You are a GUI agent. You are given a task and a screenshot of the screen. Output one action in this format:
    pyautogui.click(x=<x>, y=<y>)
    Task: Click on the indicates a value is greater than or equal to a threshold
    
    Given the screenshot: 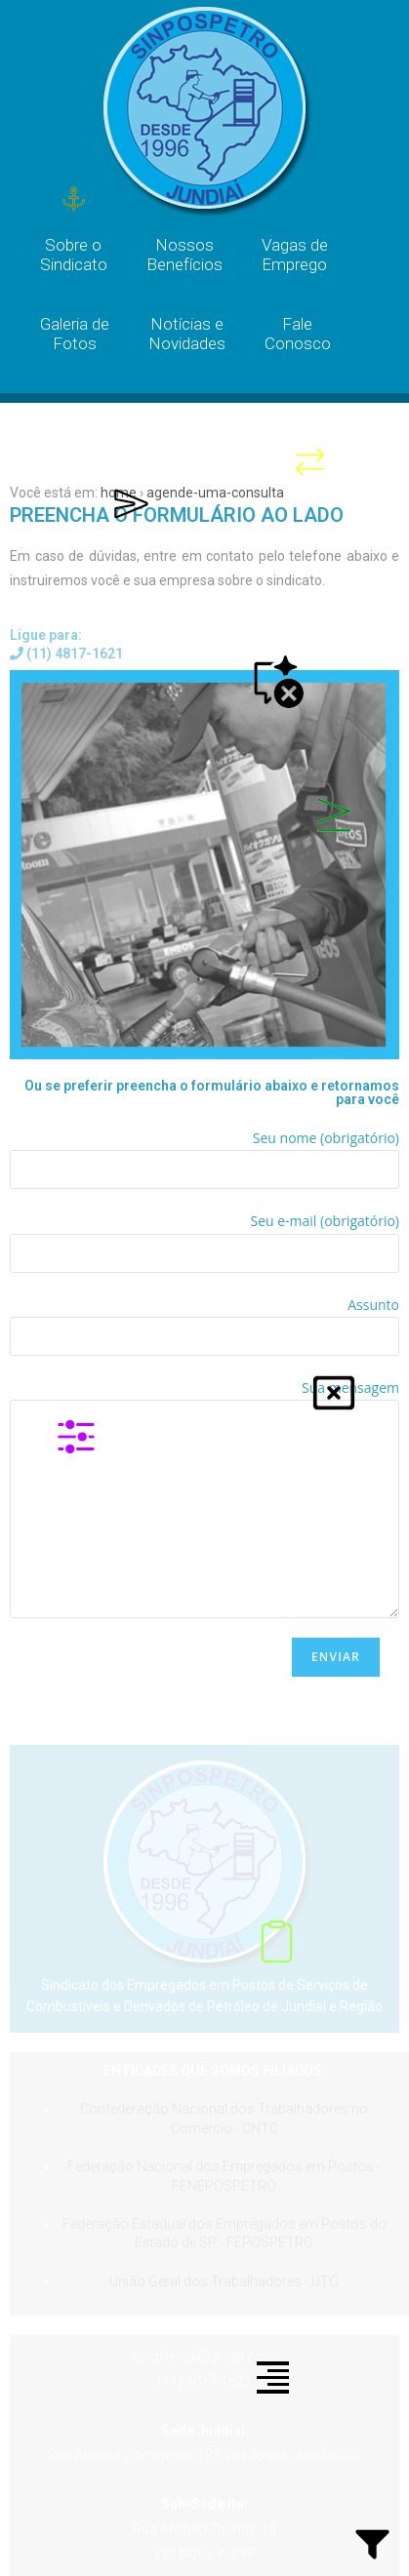 What is the action you would take?
    pyautogui.click(x=333, y=815)
    